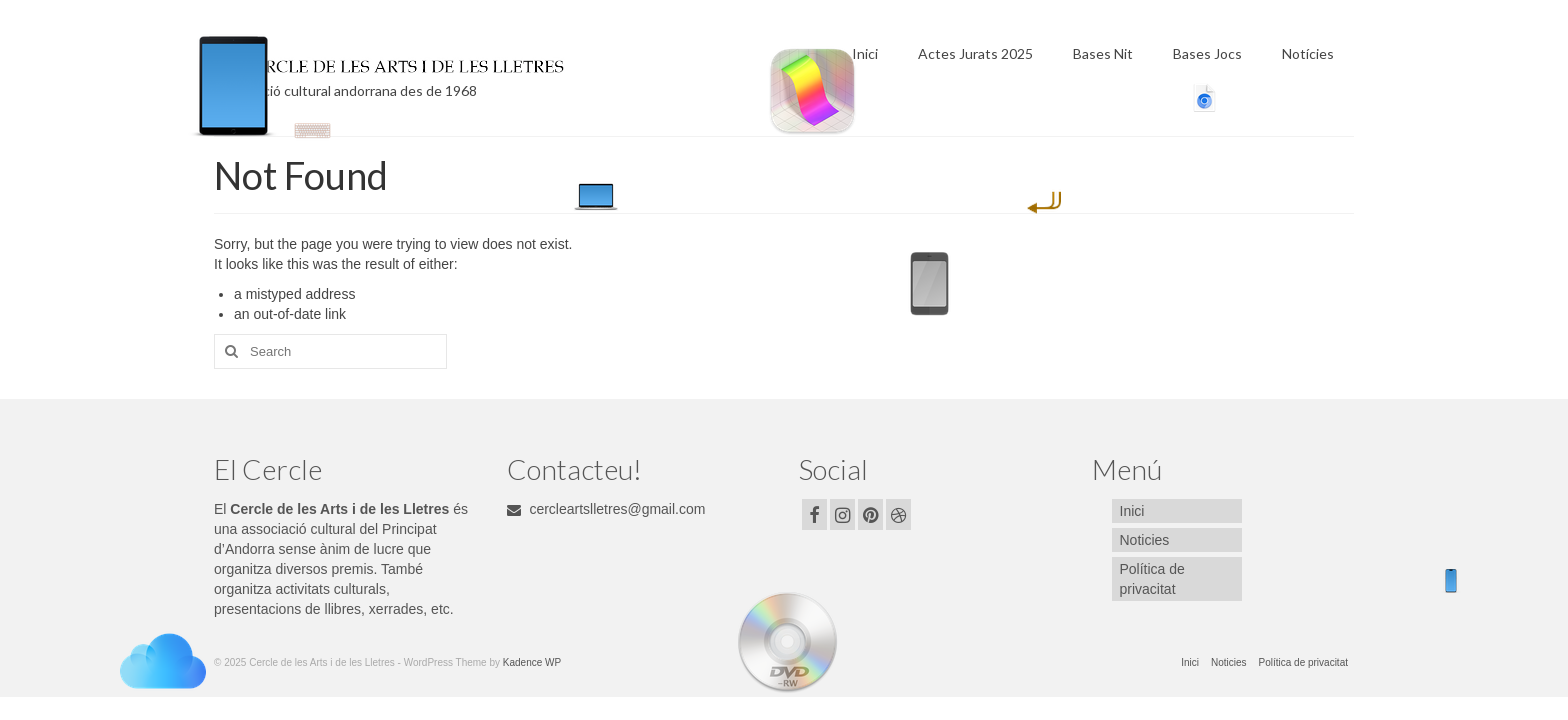 The height and width of the screenshot is (720, 1568). I want to click on access DVD-RW drive or disc contents, so click(787, 643).